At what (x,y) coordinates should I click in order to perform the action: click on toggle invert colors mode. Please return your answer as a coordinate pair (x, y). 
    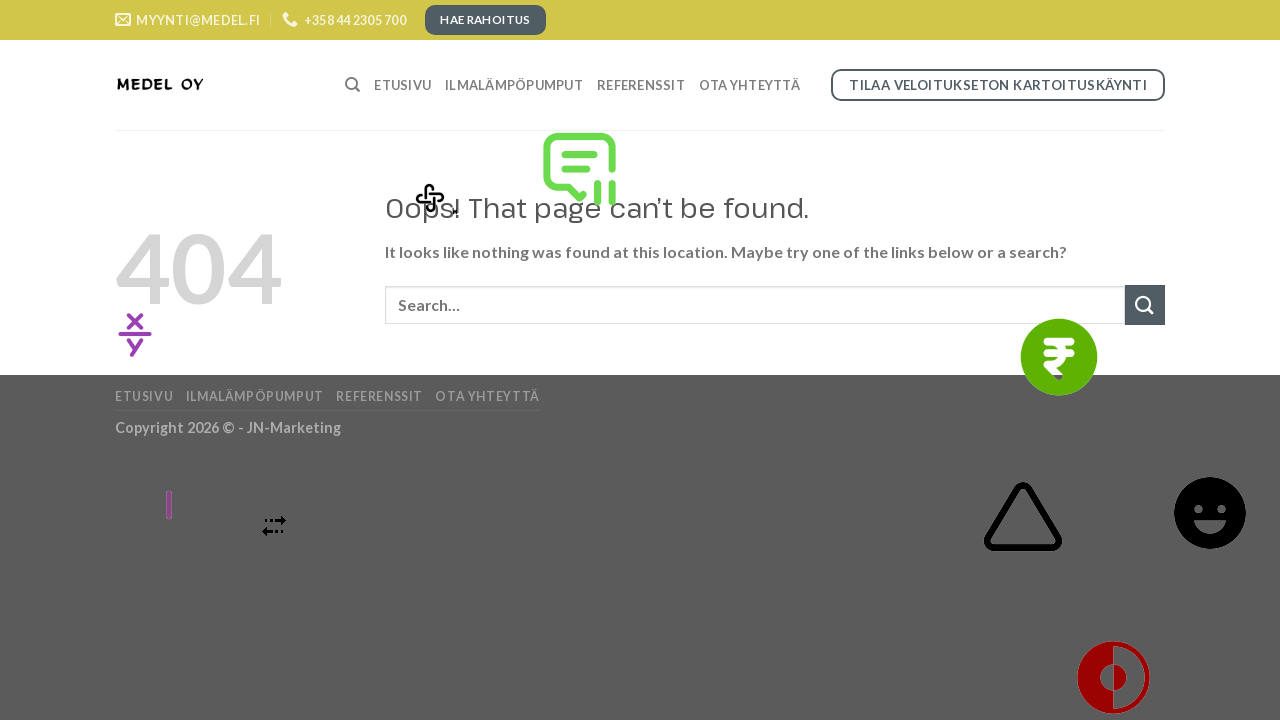
    Looking at the image, I should click on (1113, 677).